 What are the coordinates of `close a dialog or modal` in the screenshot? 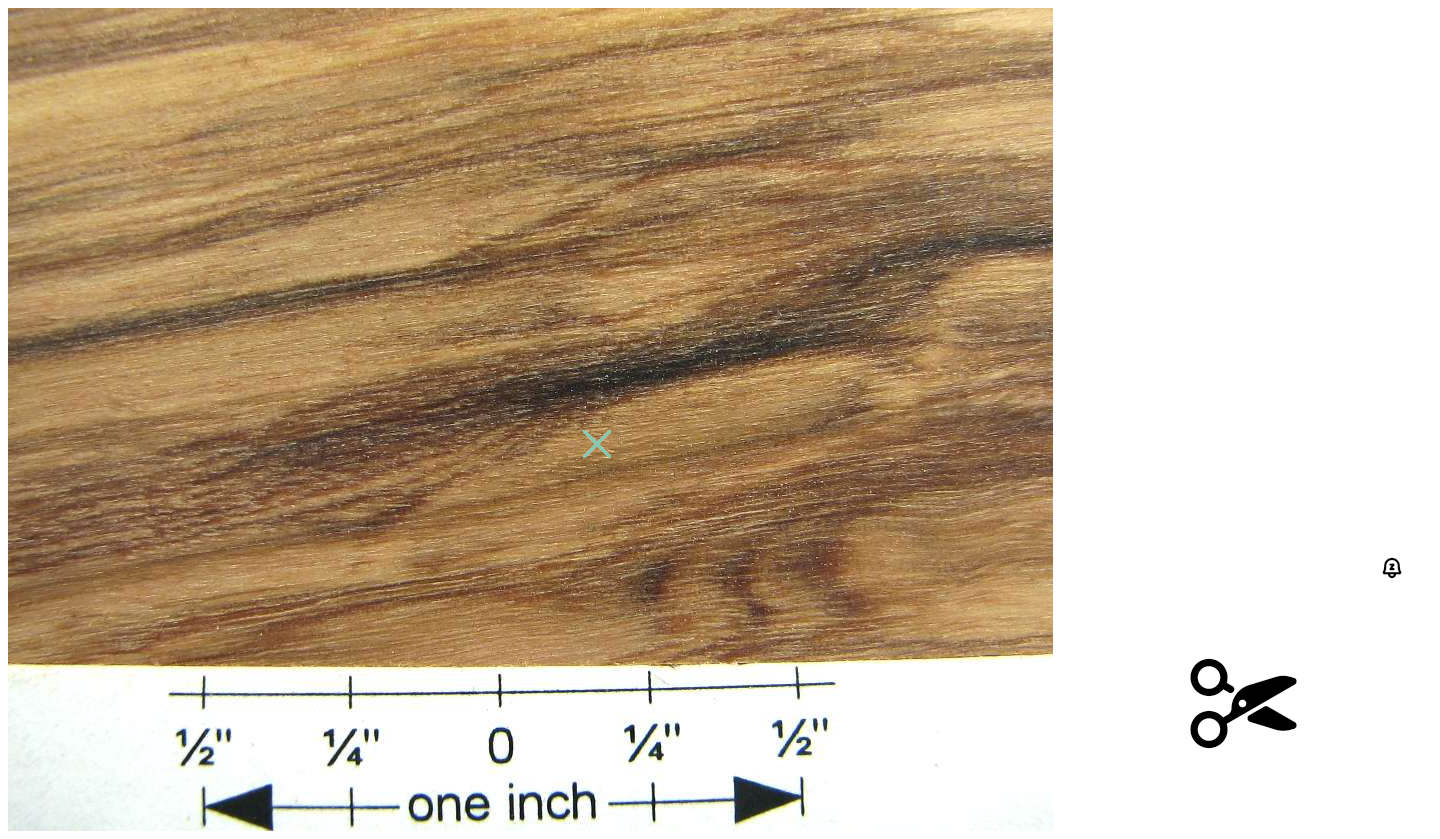 It's located at (597, 444).